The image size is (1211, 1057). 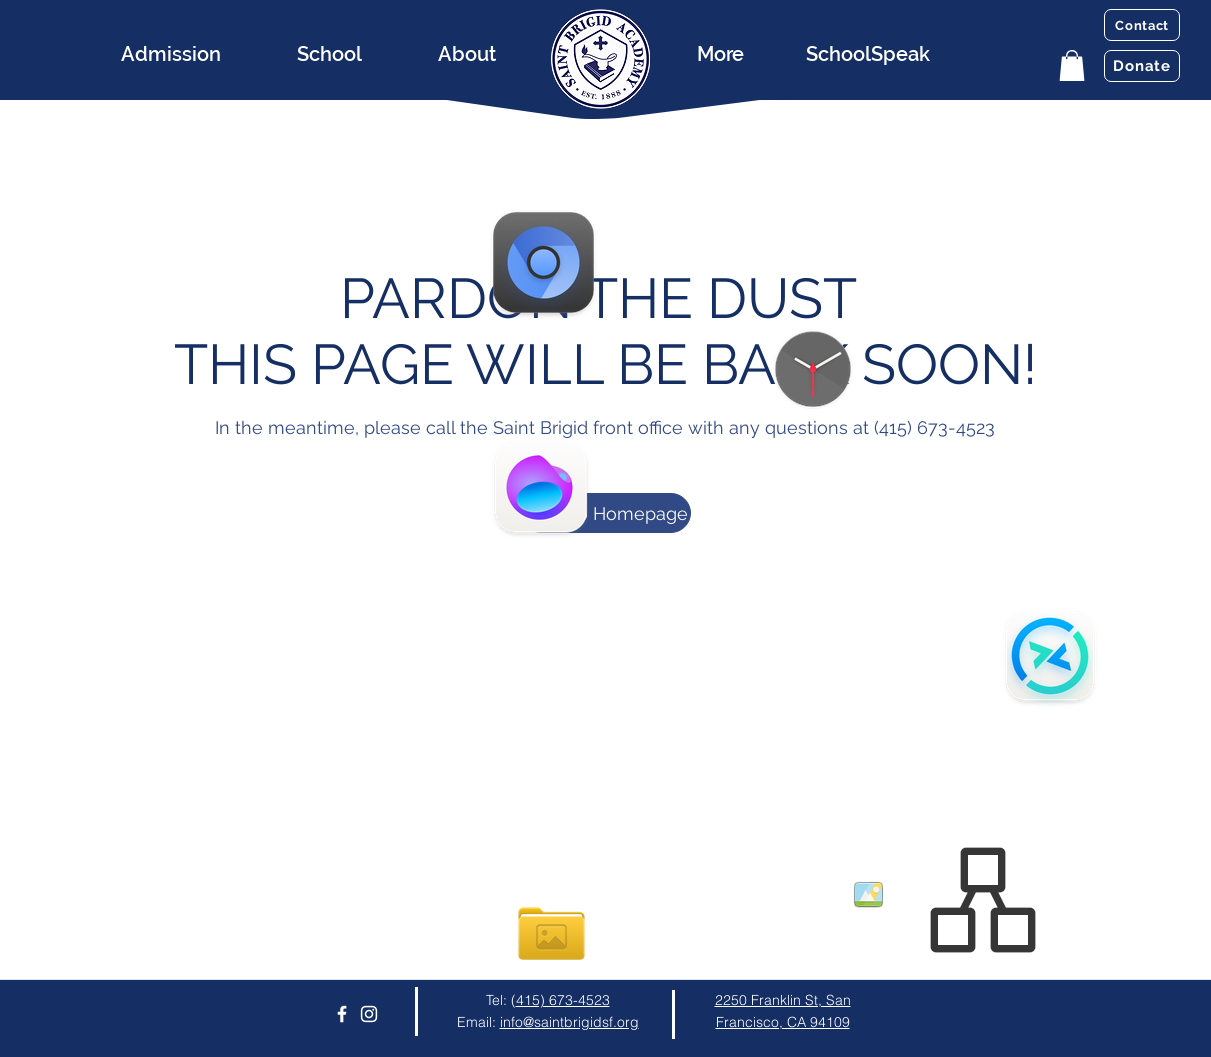 I want to click on launch remmina remote desktop client, so click(x=1050, y=656).